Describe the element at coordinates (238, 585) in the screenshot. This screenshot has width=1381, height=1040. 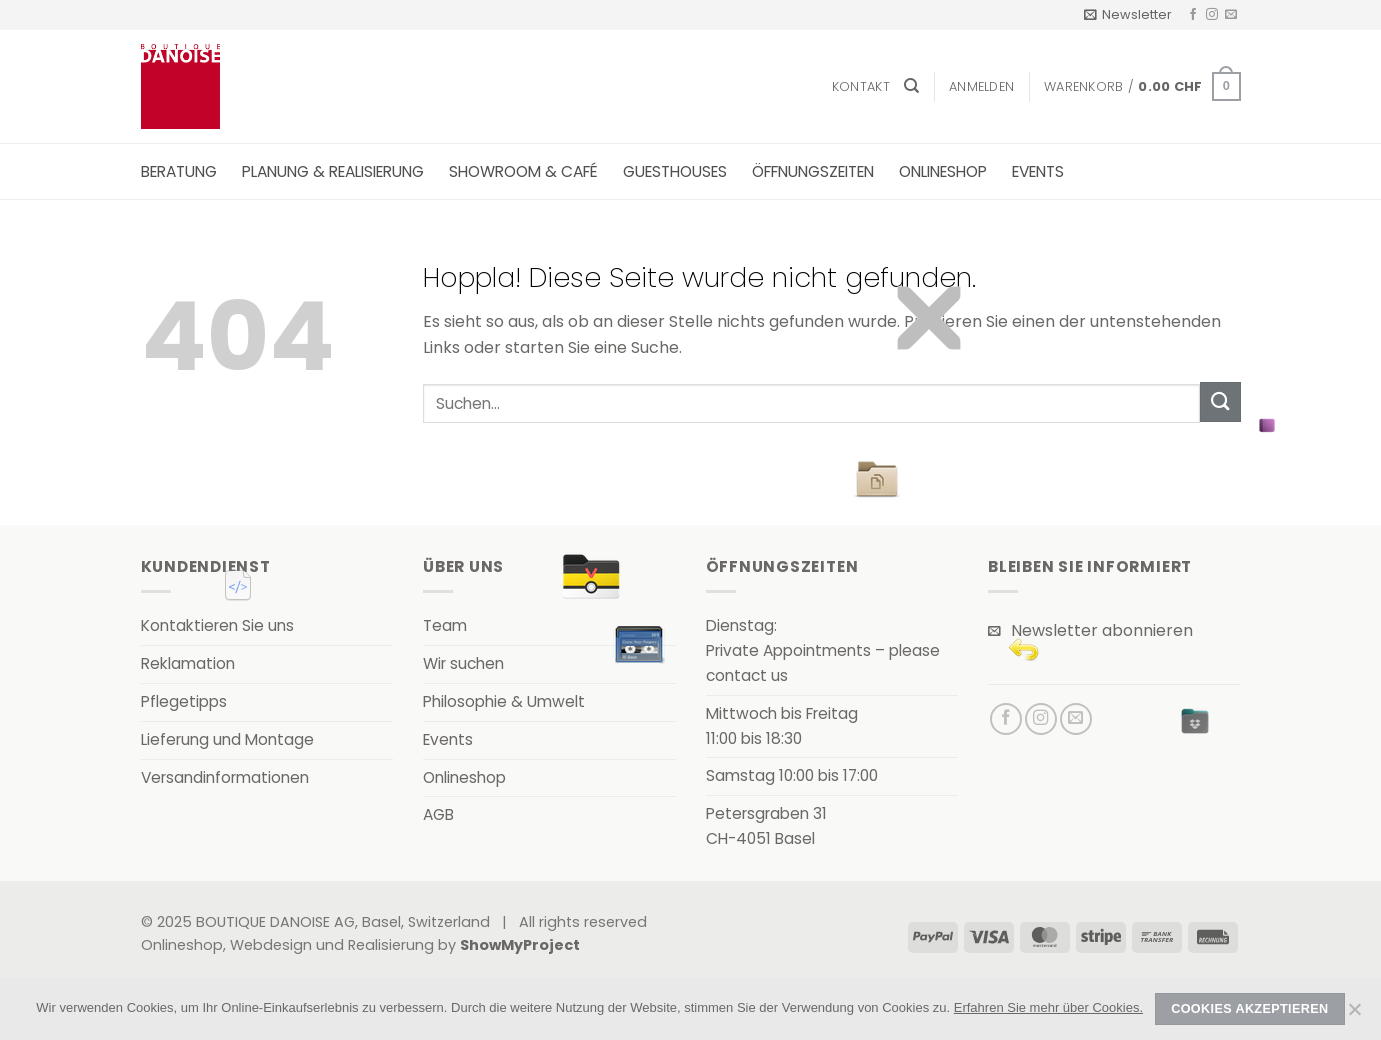
I see `an HTML or code file` at that location.